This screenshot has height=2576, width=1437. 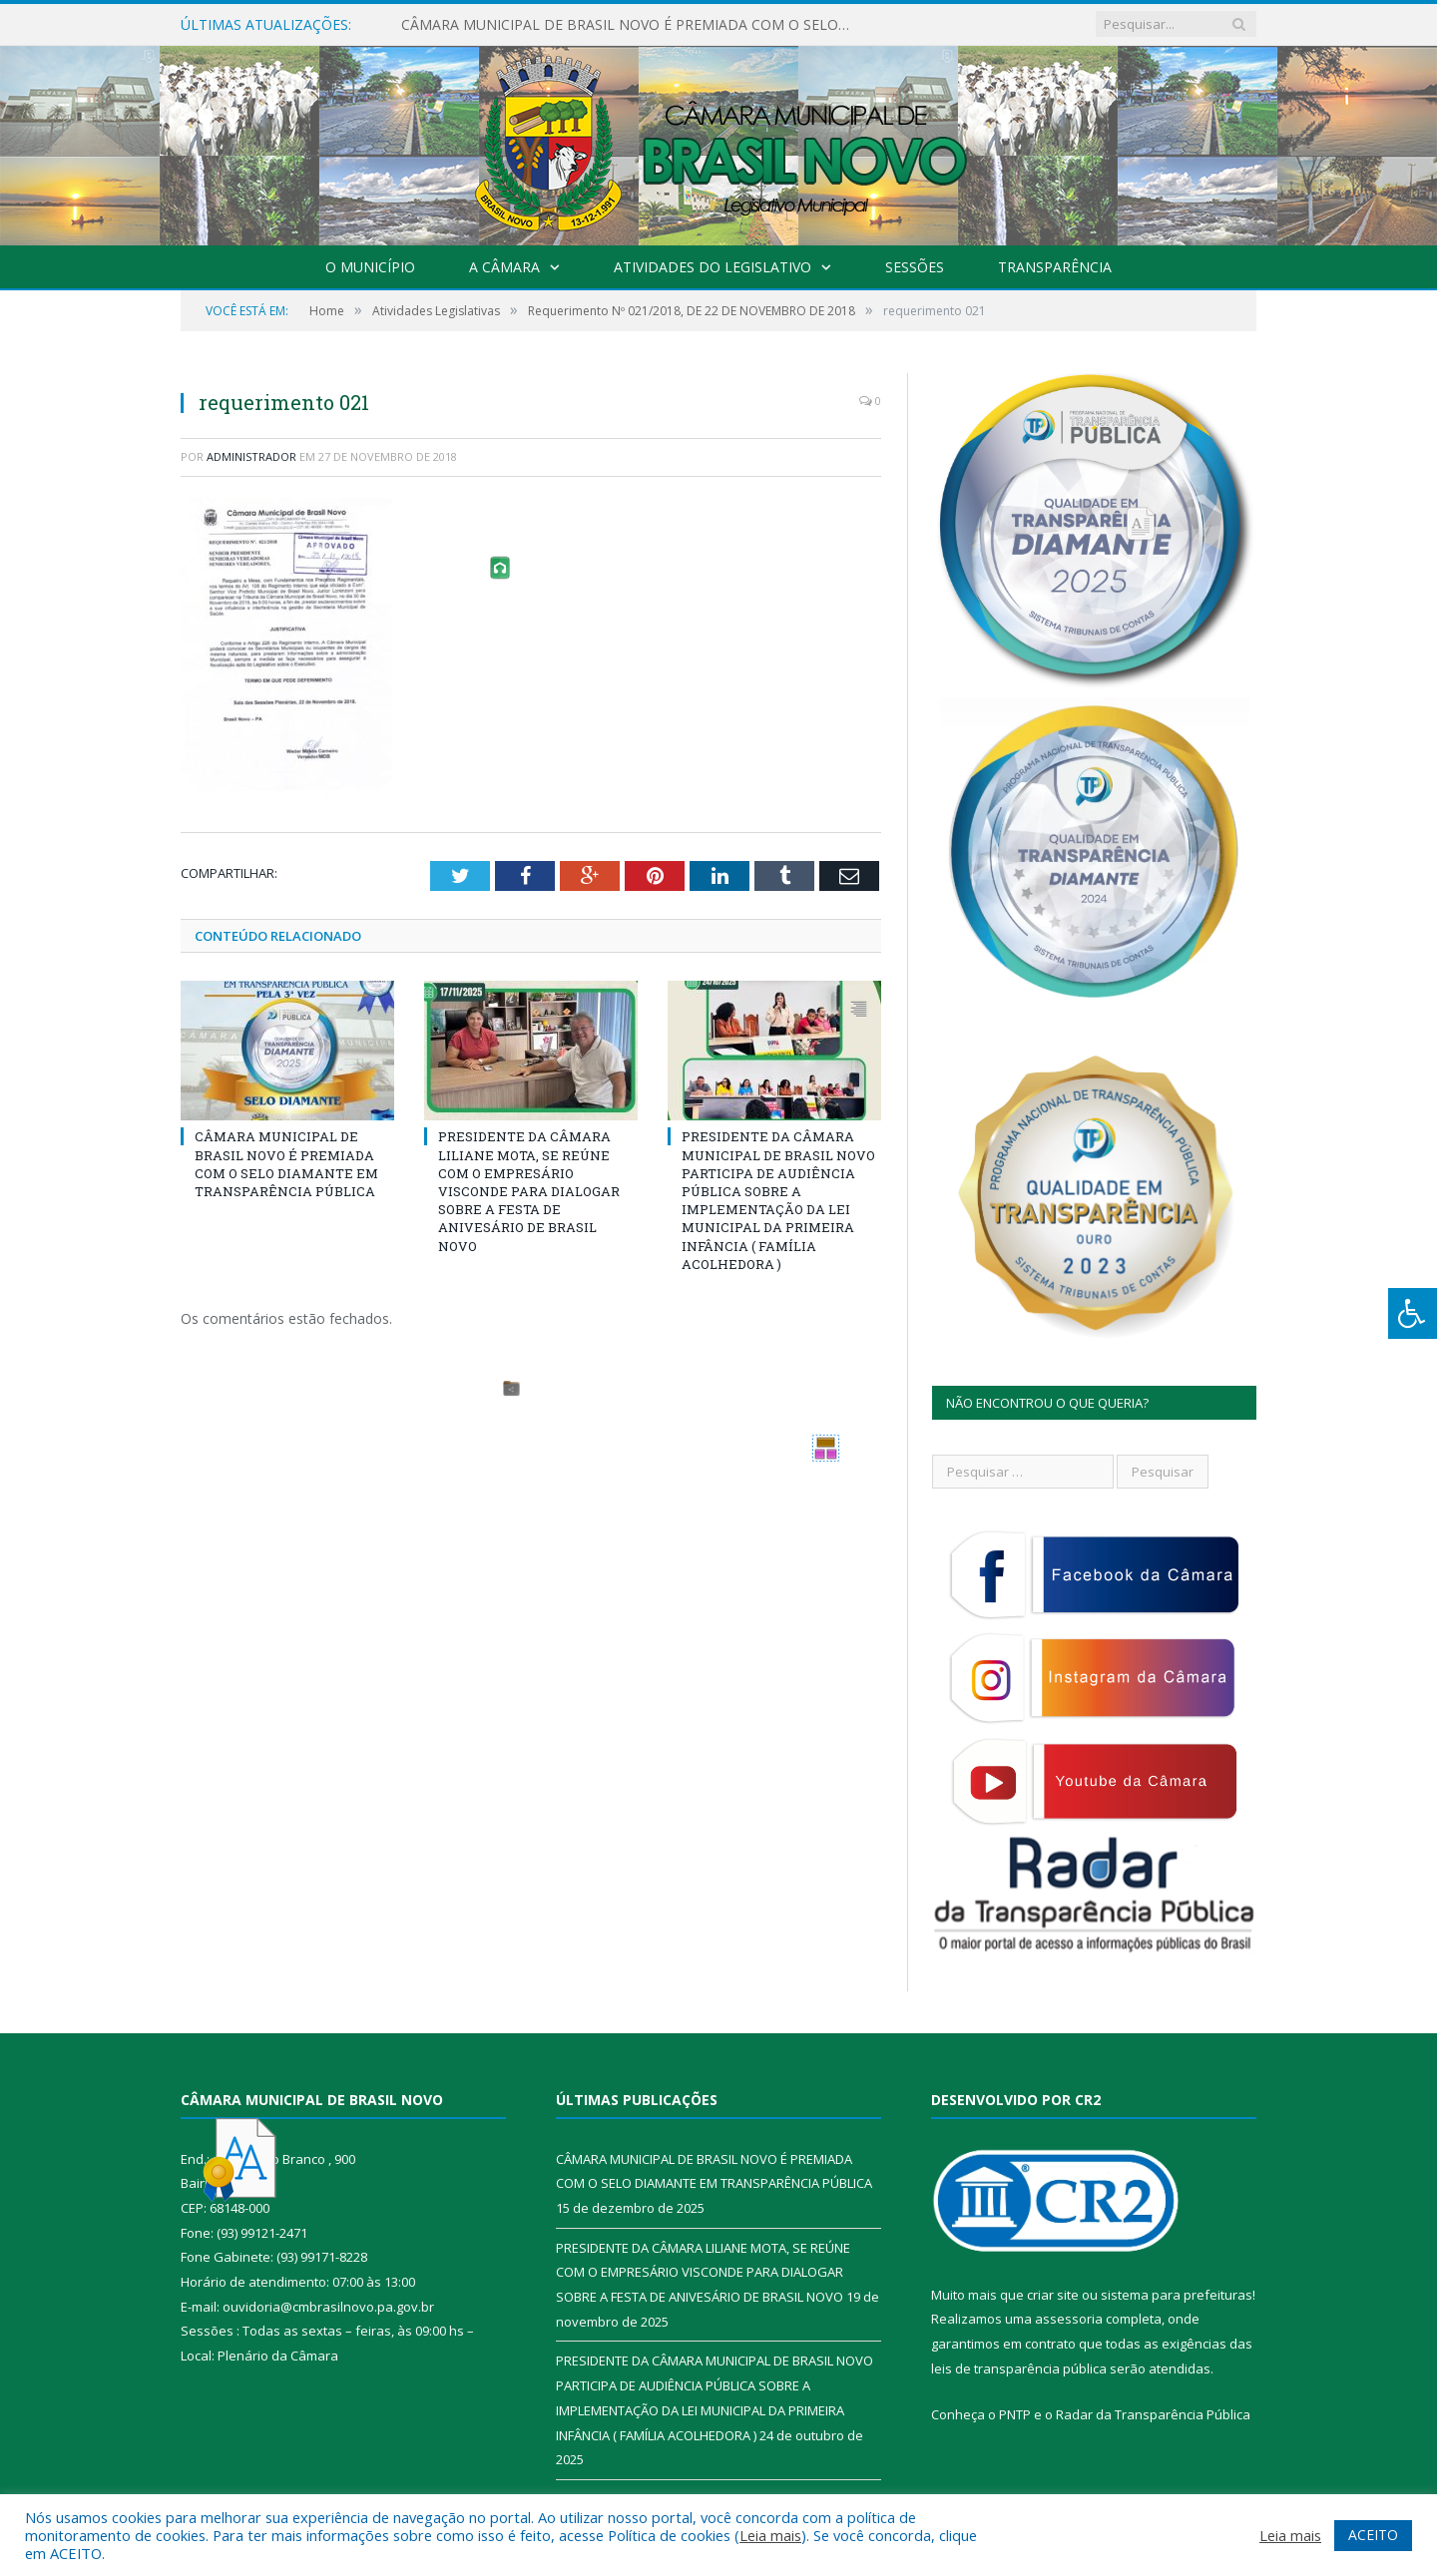 I want to click on a certified or premium font file, so click(x=245, y=2158).